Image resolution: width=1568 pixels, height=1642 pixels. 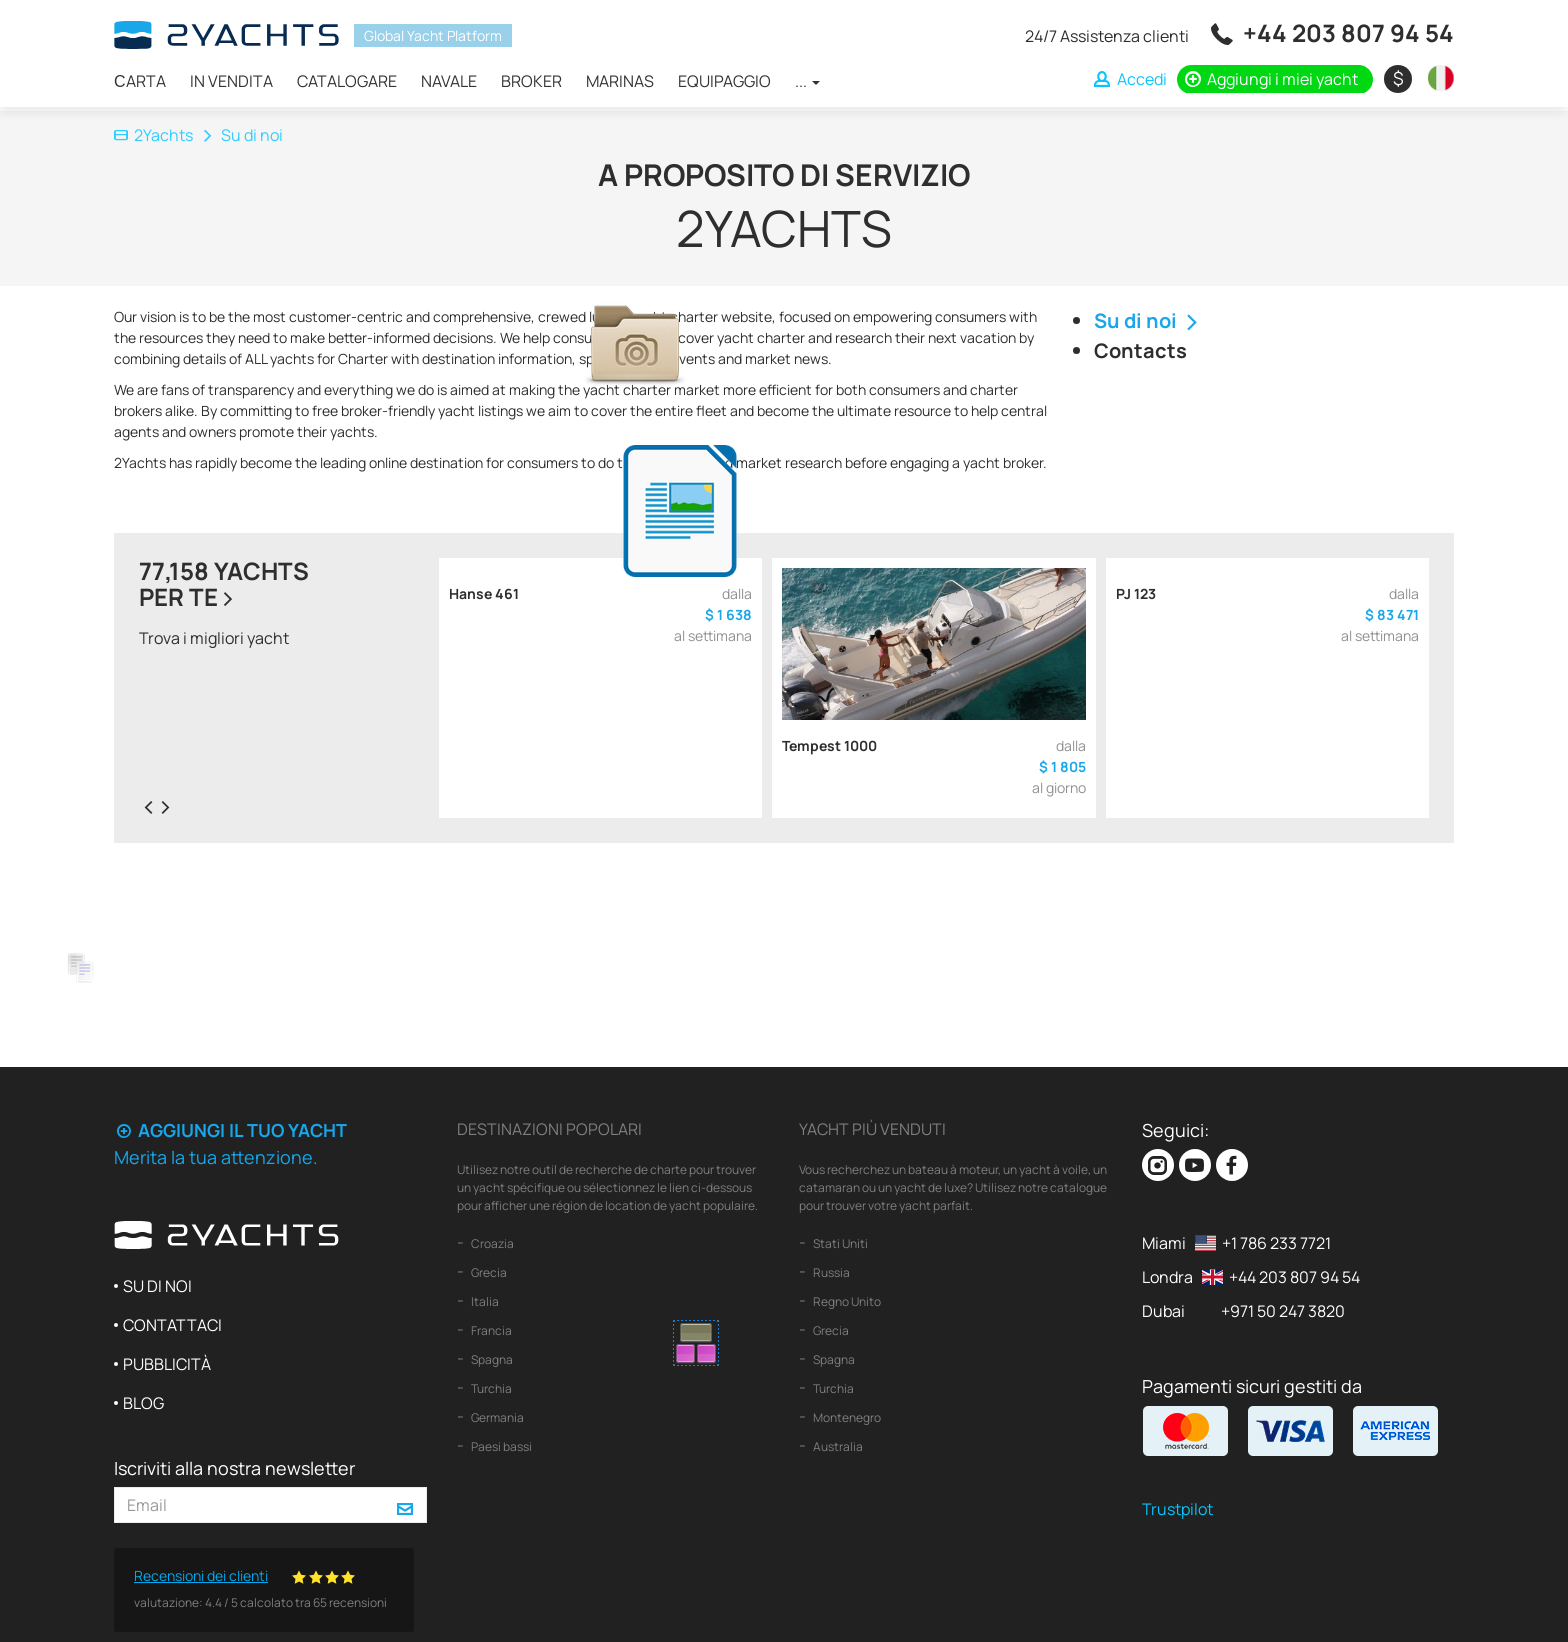 What do you see at coordinates (696, 1343) in the screenshot?
I see `select all items in the current view` at bounding box center [696, 1343].